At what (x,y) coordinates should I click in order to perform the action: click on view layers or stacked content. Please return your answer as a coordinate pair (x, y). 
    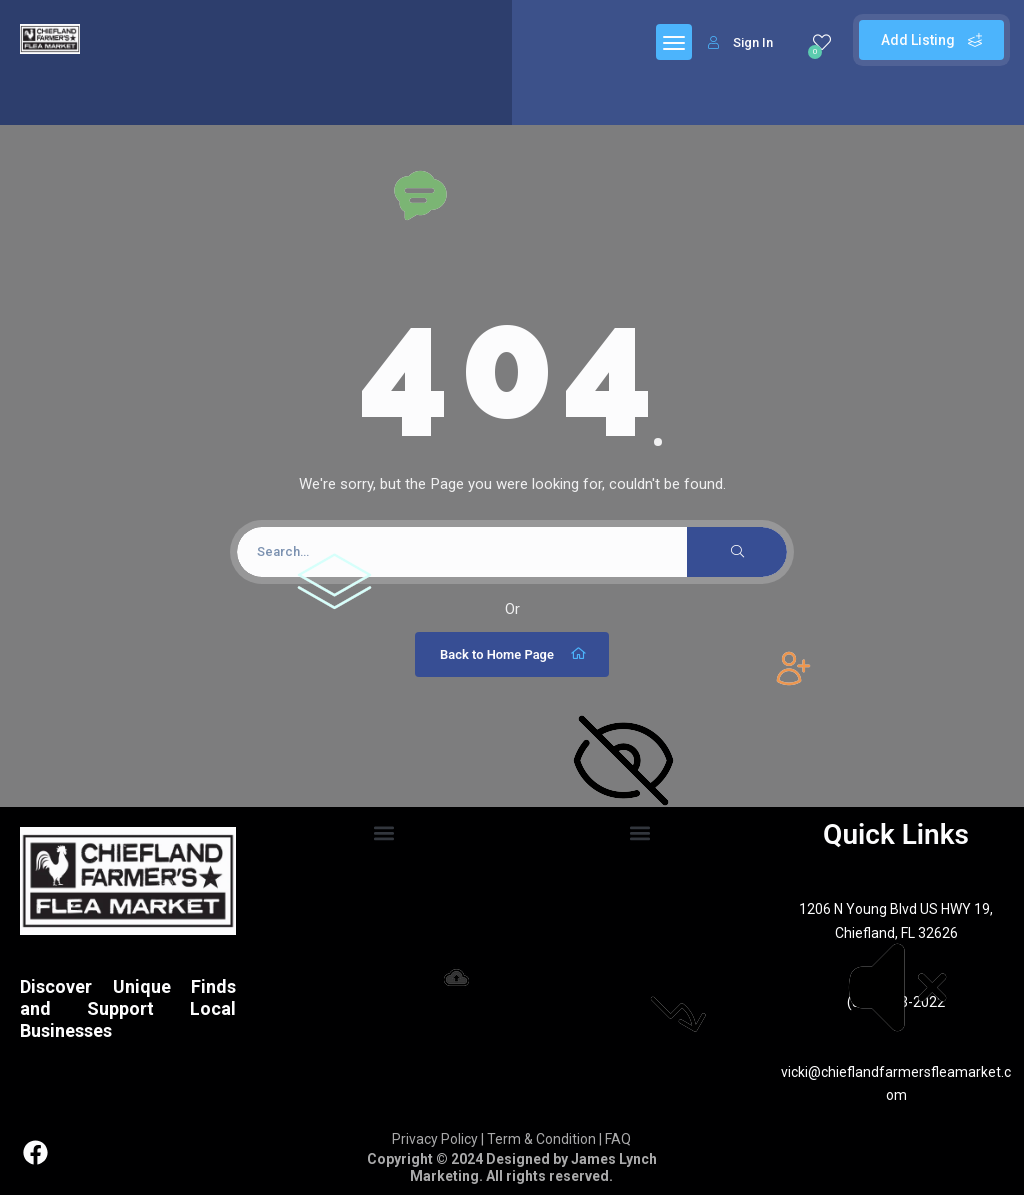
    Looking at the image, I should click on (334, 582).